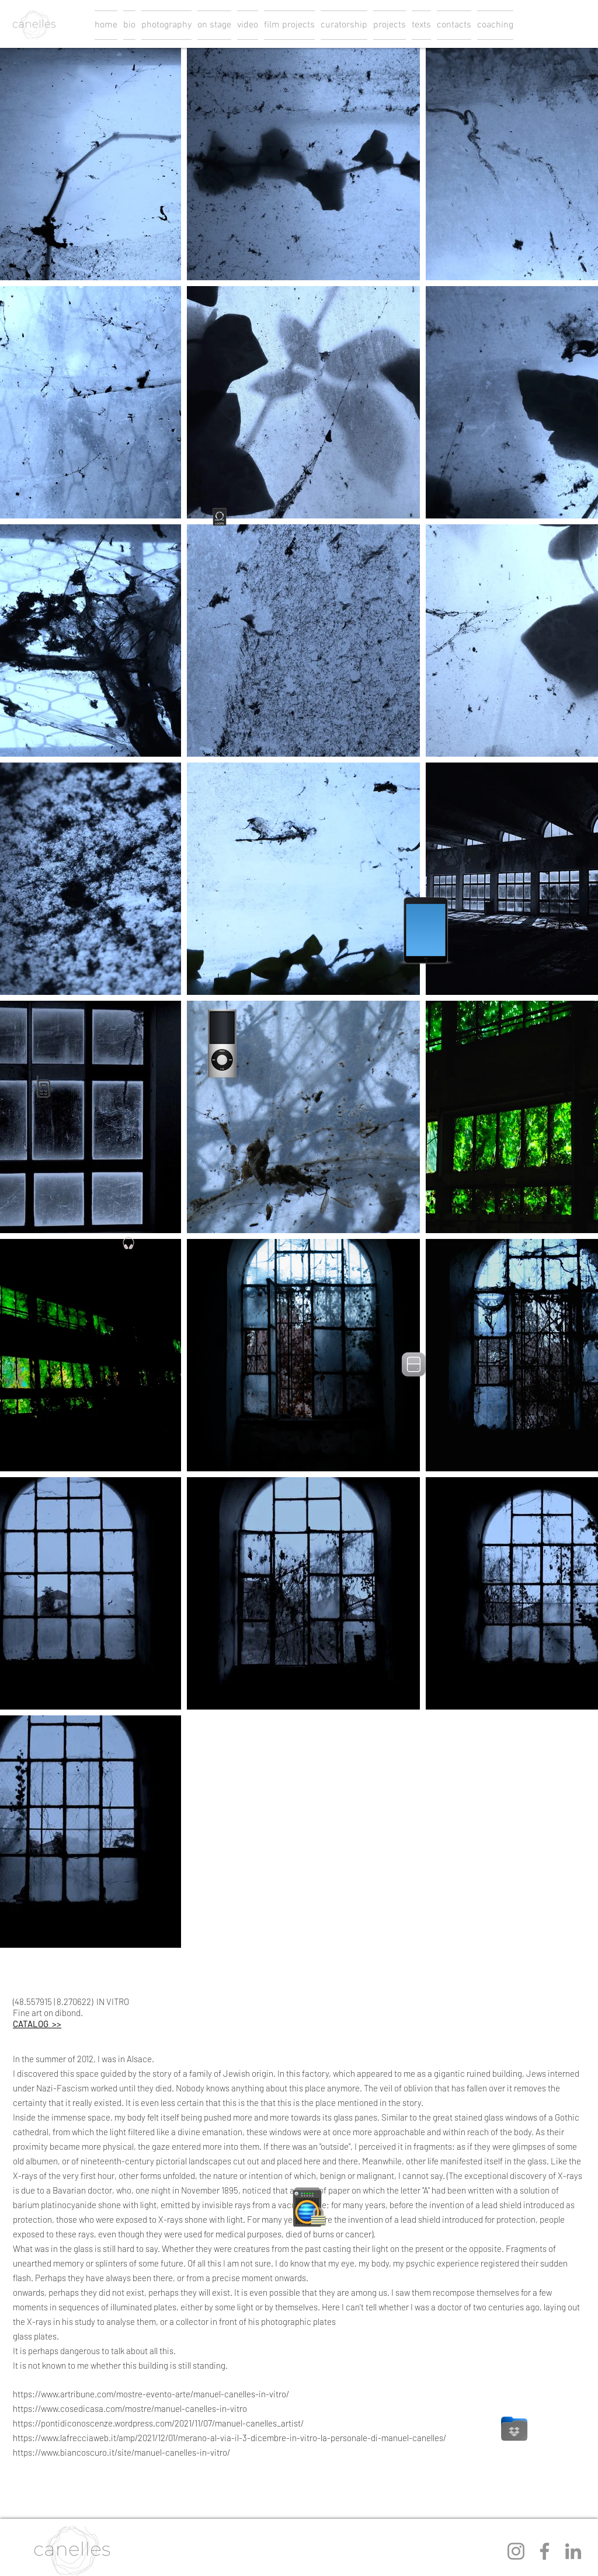 This screenshot has height=2576, width=598. What do you see at coordinates (44, 1087) in the screenshot?
I see `call using a landline or desk phone` at bounding box center [44, 1087].